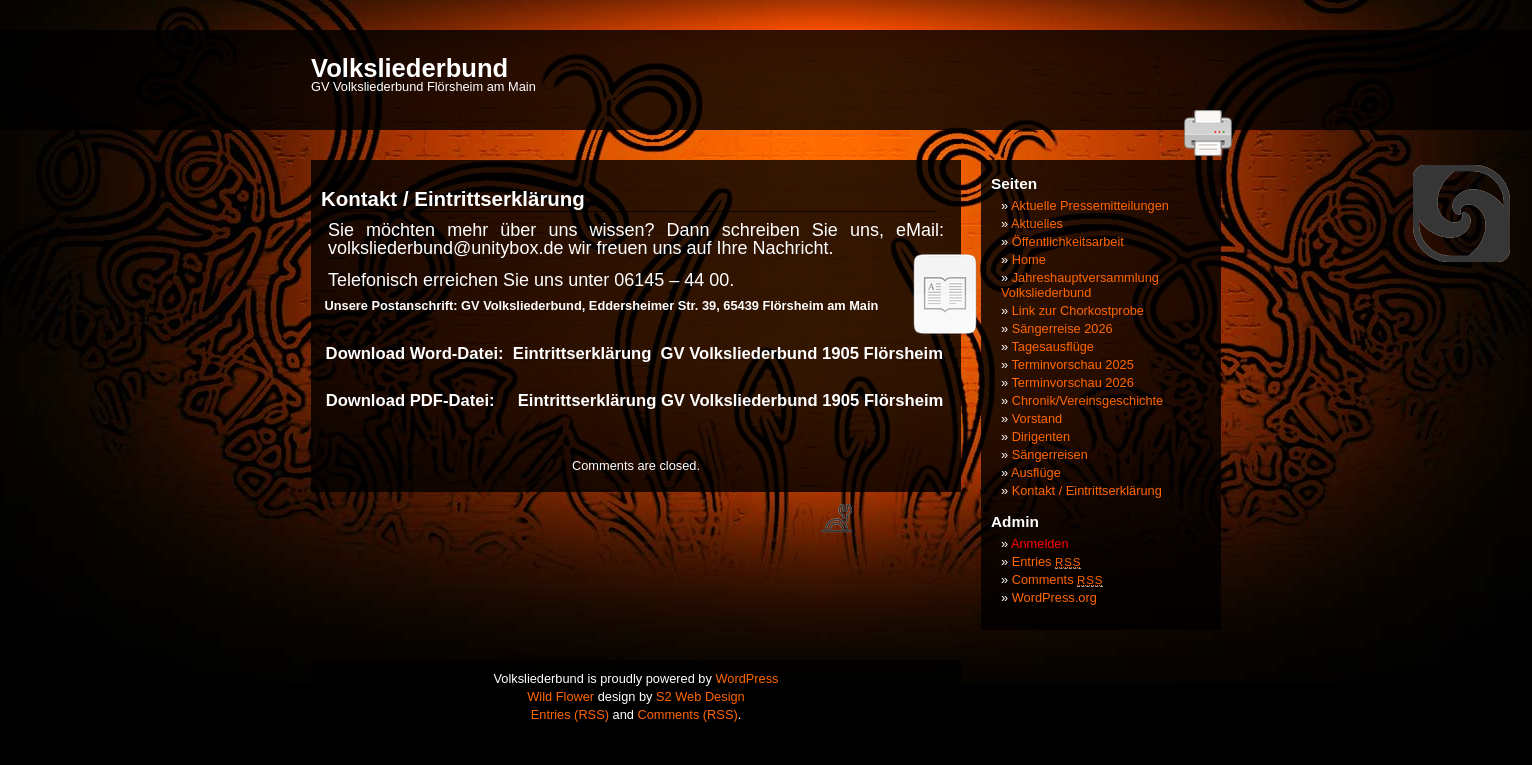 This screenshot has height=765, width=1532. Describe the element at coordinates (1461, 213) in the screenshot. I see `open meld file comparison tool` at that location.